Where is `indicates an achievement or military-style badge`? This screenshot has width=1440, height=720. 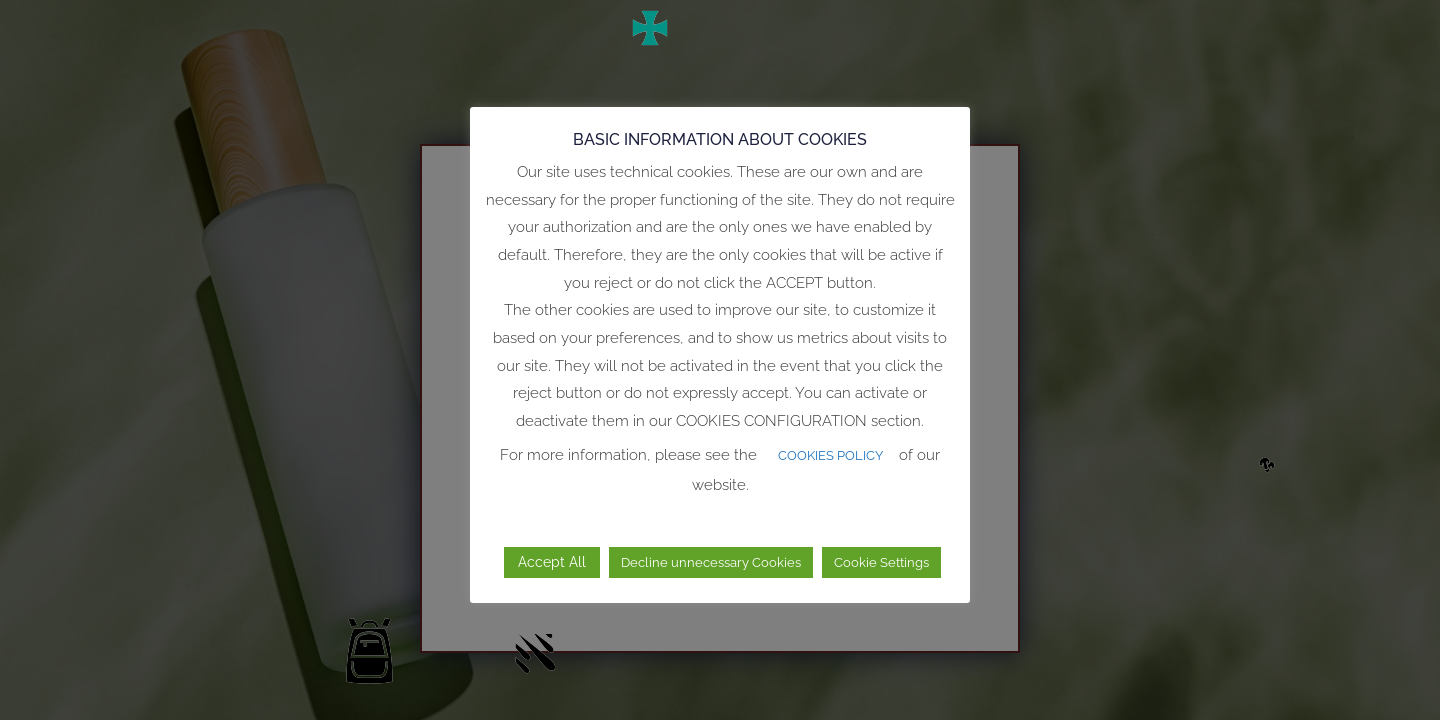
indicates an achievement or military-style badge is located at coordinates (650, 28).